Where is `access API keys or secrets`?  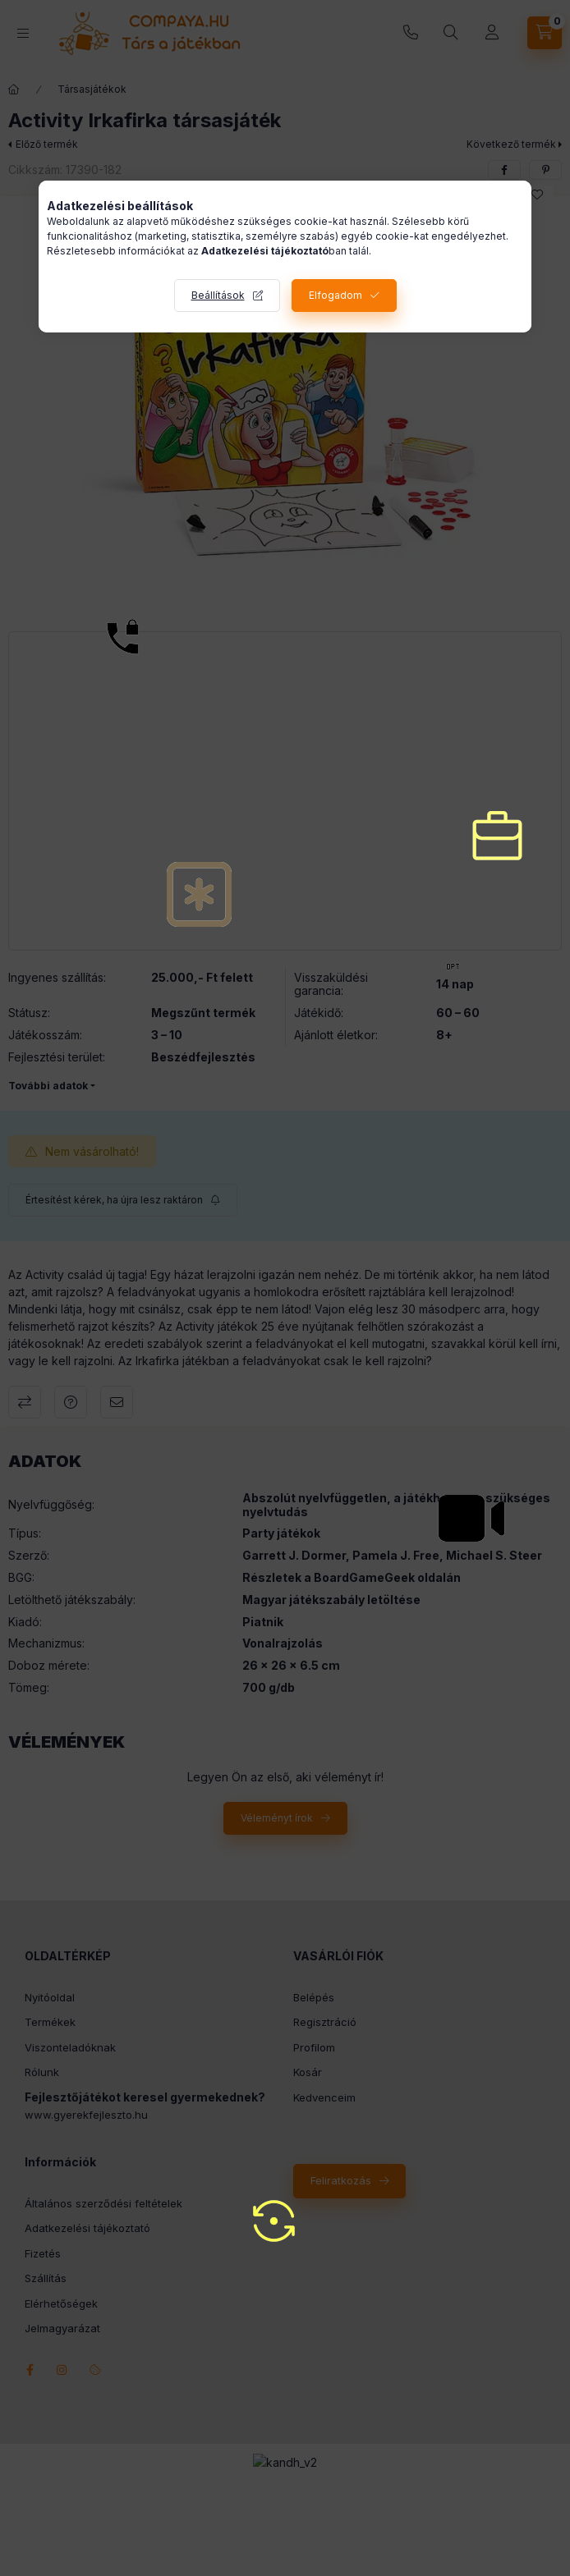
access API keys or secrets is located at coordinates (199, 894).